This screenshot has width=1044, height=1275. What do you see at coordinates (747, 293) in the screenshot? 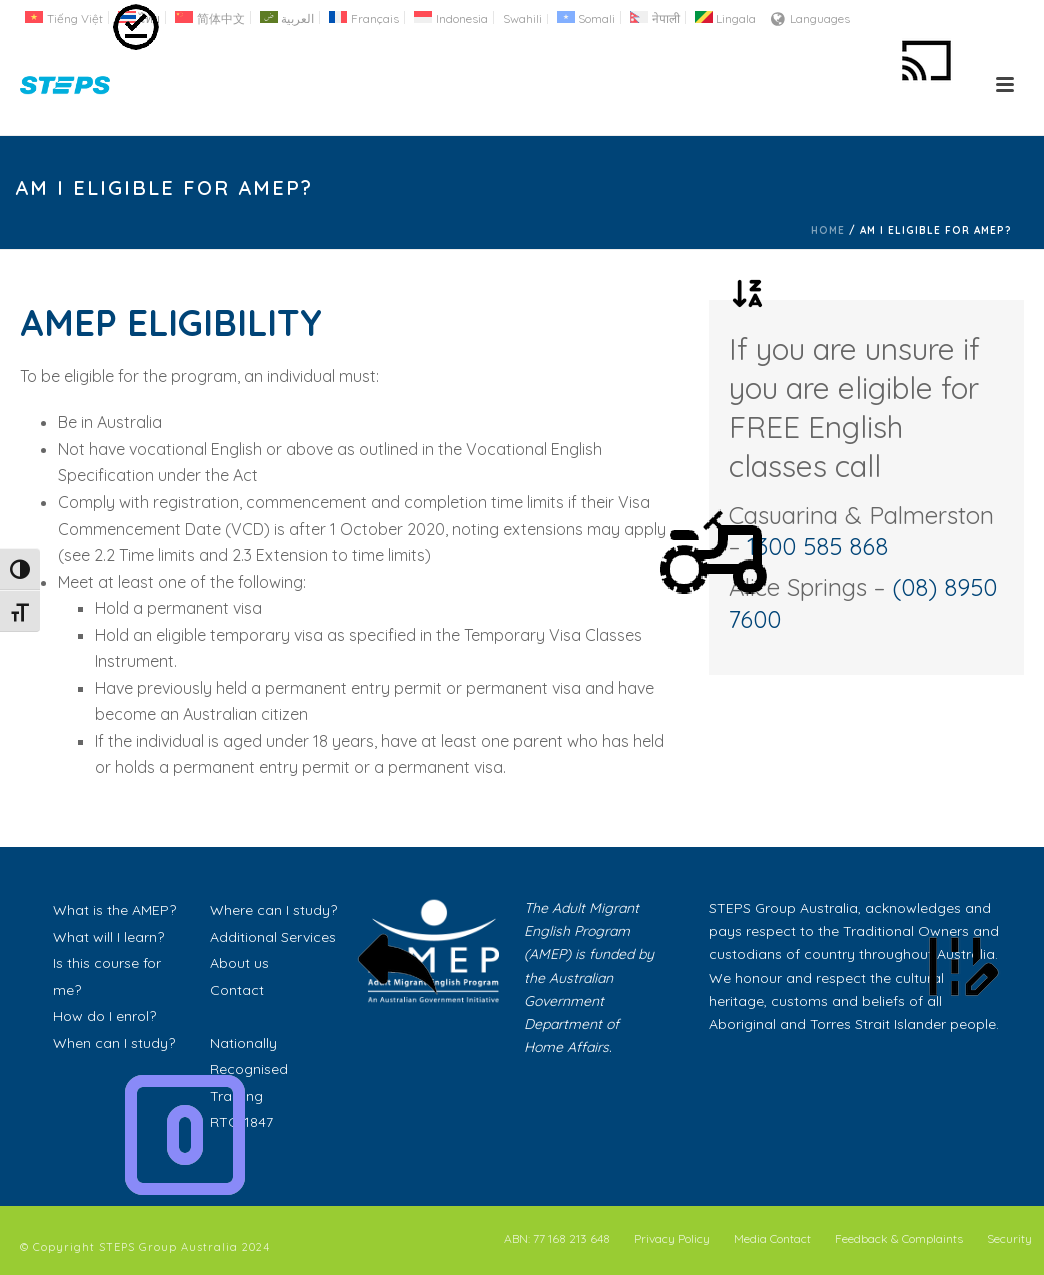
I see `sort items alphabetically in descending order (Z to A)` at bounding box center [747, 293].